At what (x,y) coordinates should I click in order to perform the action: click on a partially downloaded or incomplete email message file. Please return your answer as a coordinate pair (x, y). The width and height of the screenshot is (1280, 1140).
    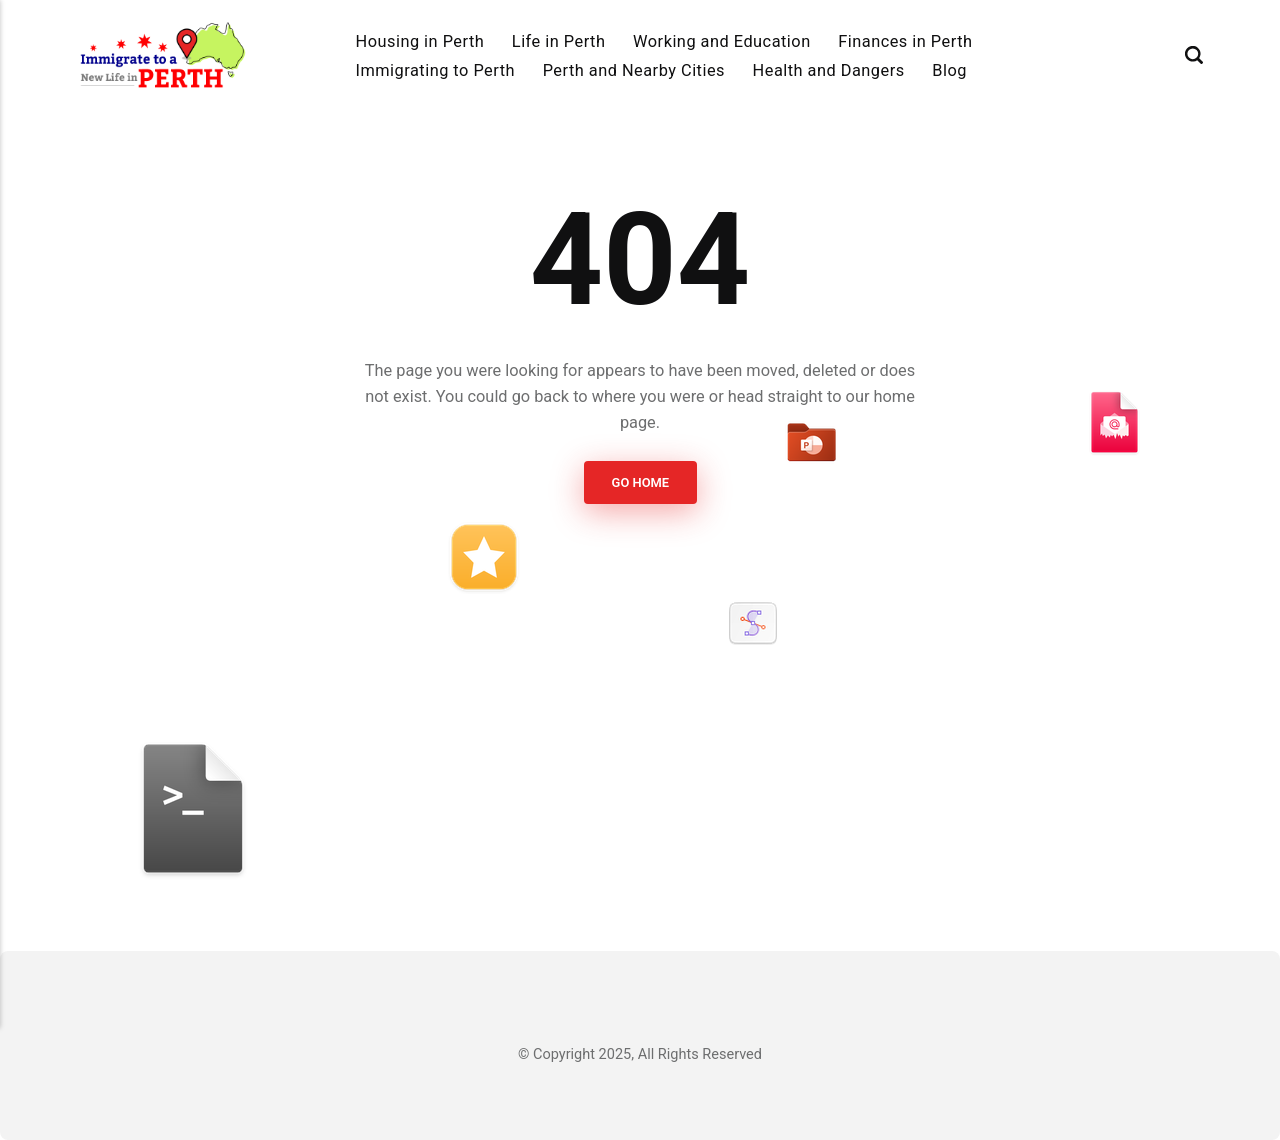
    Looking at the image, I should click on (1114, 423).